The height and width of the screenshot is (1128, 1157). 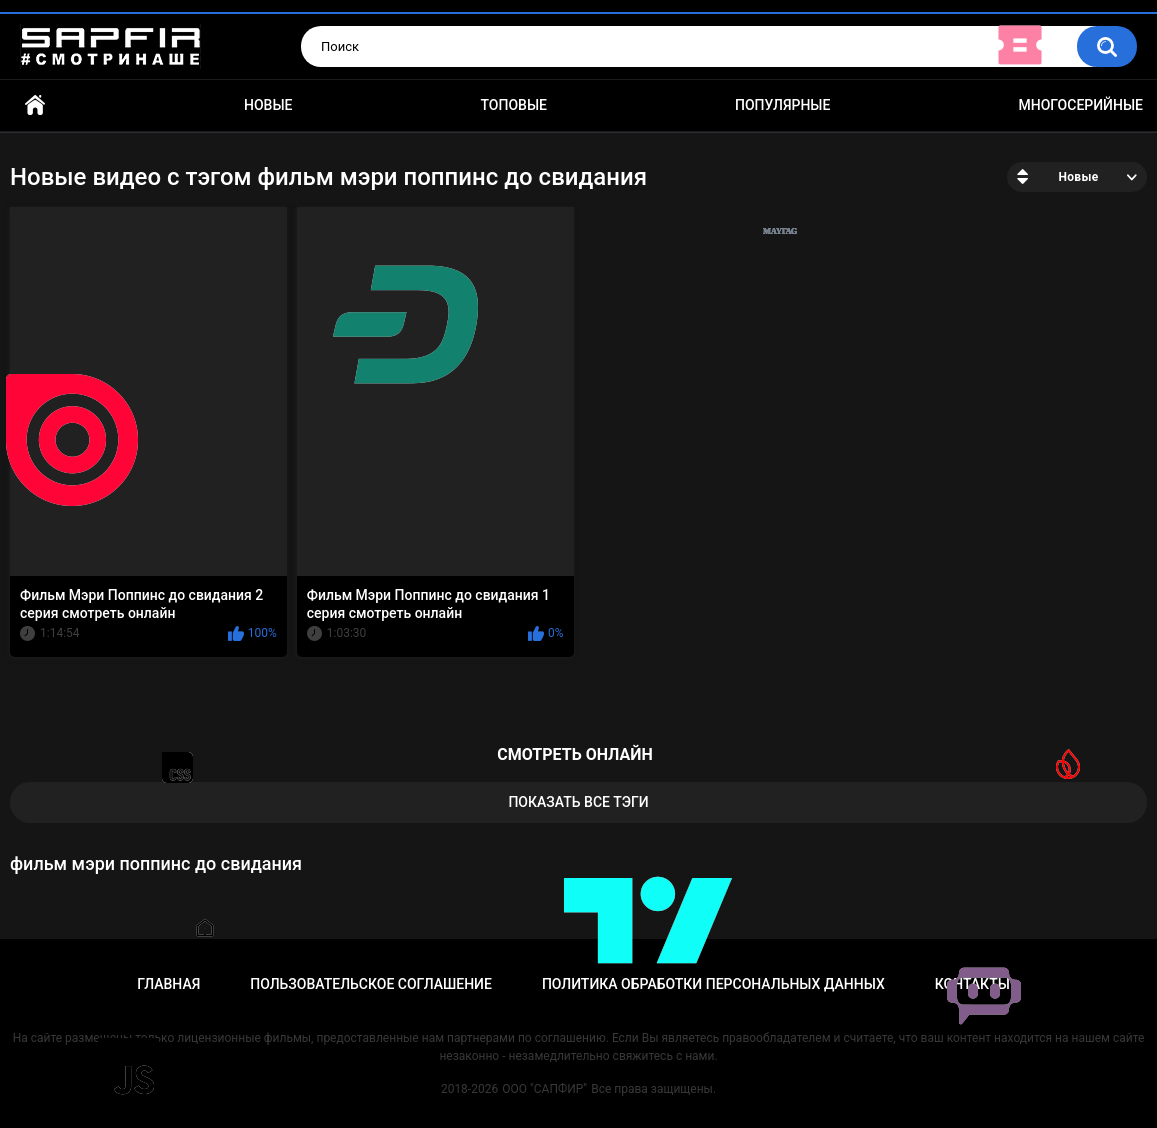 I want to click on JavaScript programming language logo, so click(x=128, y=1068).